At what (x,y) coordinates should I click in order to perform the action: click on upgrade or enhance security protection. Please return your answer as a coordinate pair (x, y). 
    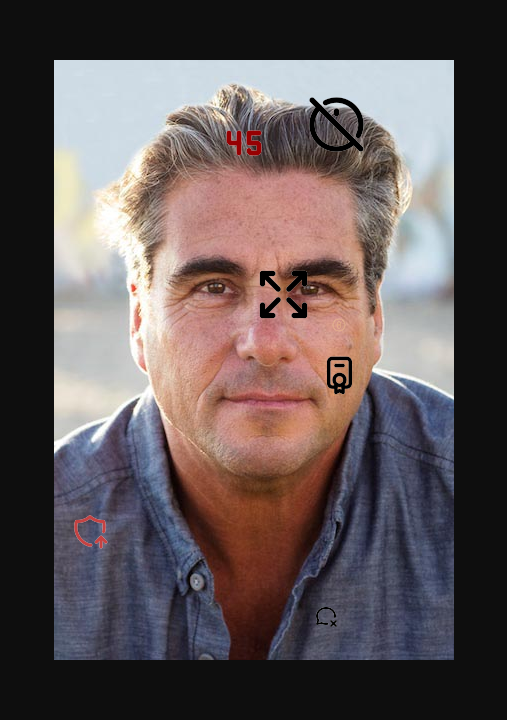
    Looking at the image, I should click on (90, 531).